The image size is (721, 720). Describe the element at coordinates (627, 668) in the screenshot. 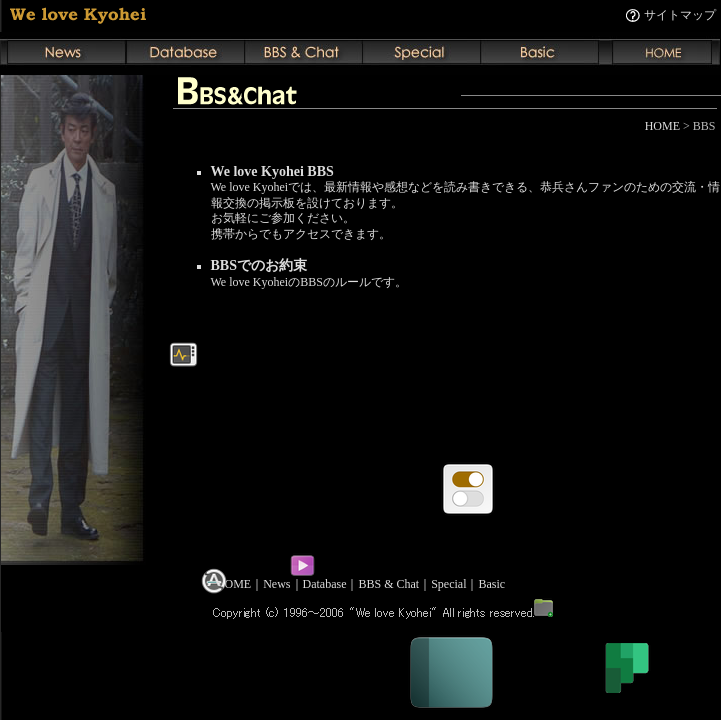

I see `open microsoft planner app` at that location.